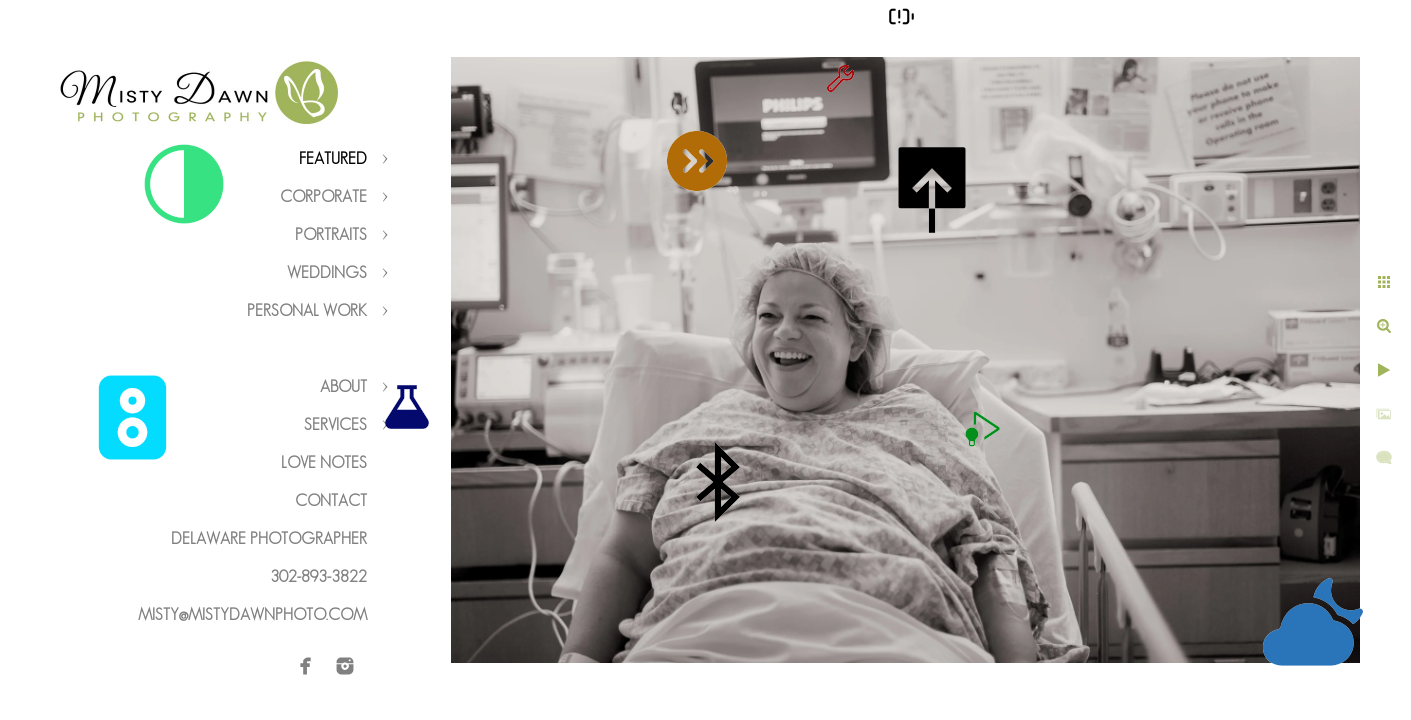  I want to click on skip forward or advance to next item, so click(697, 161).